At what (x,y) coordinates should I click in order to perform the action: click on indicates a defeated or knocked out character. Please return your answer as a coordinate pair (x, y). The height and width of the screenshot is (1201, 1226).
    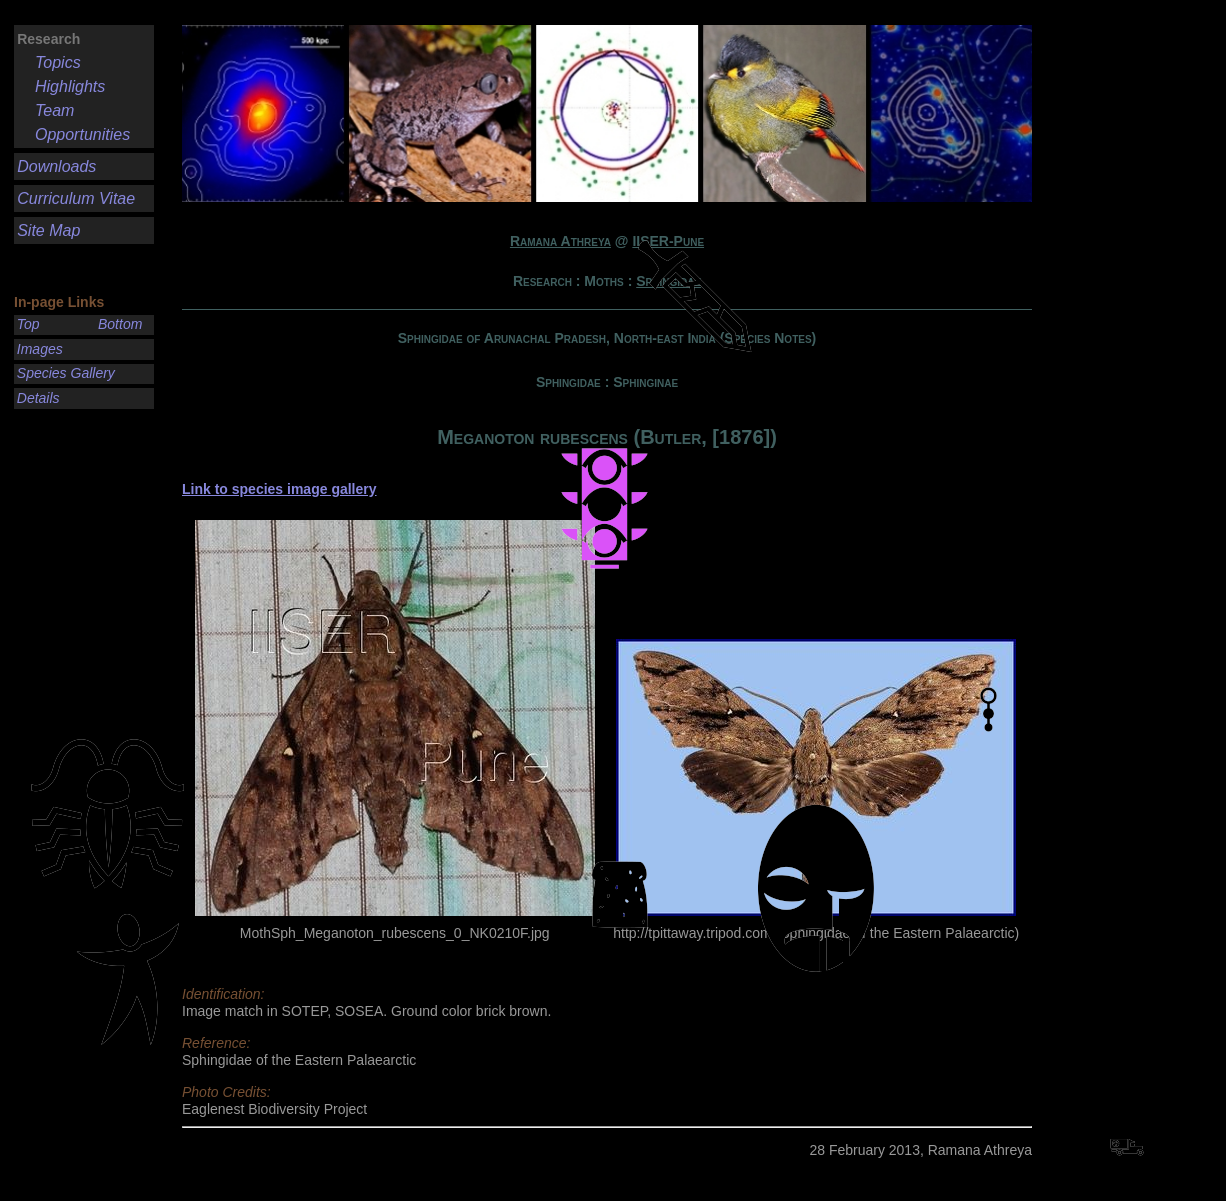
    Looking at the image, I should click on (813, 888).